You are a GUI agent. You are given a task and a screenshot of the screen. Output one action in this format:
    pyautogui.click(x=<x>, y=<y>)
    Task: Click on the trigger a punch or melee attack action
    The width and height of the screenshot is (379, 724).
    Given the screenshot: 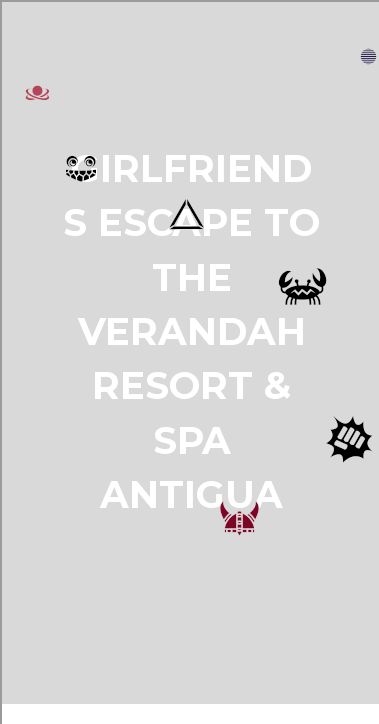 What is the action you would take?
    pyautogui.click(x=349, y=438)
    